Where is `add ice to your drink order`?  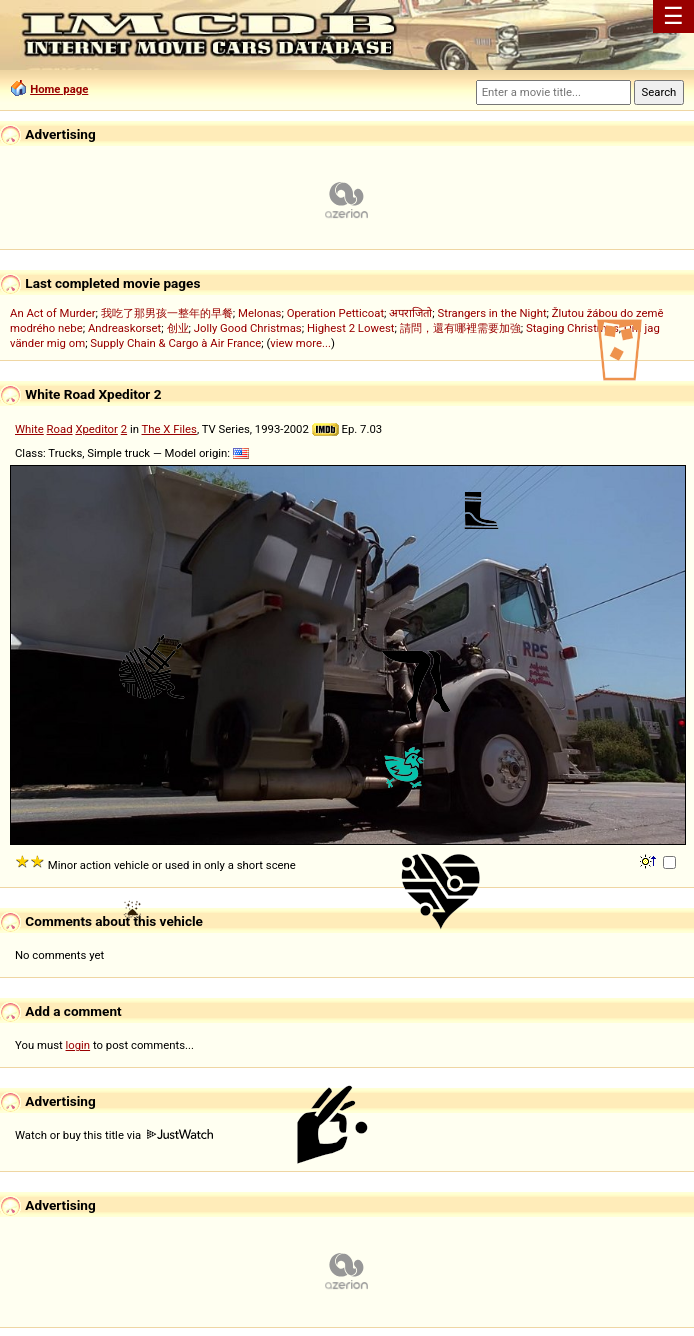
add ice to your drink order is located at coordinates (619, 348).